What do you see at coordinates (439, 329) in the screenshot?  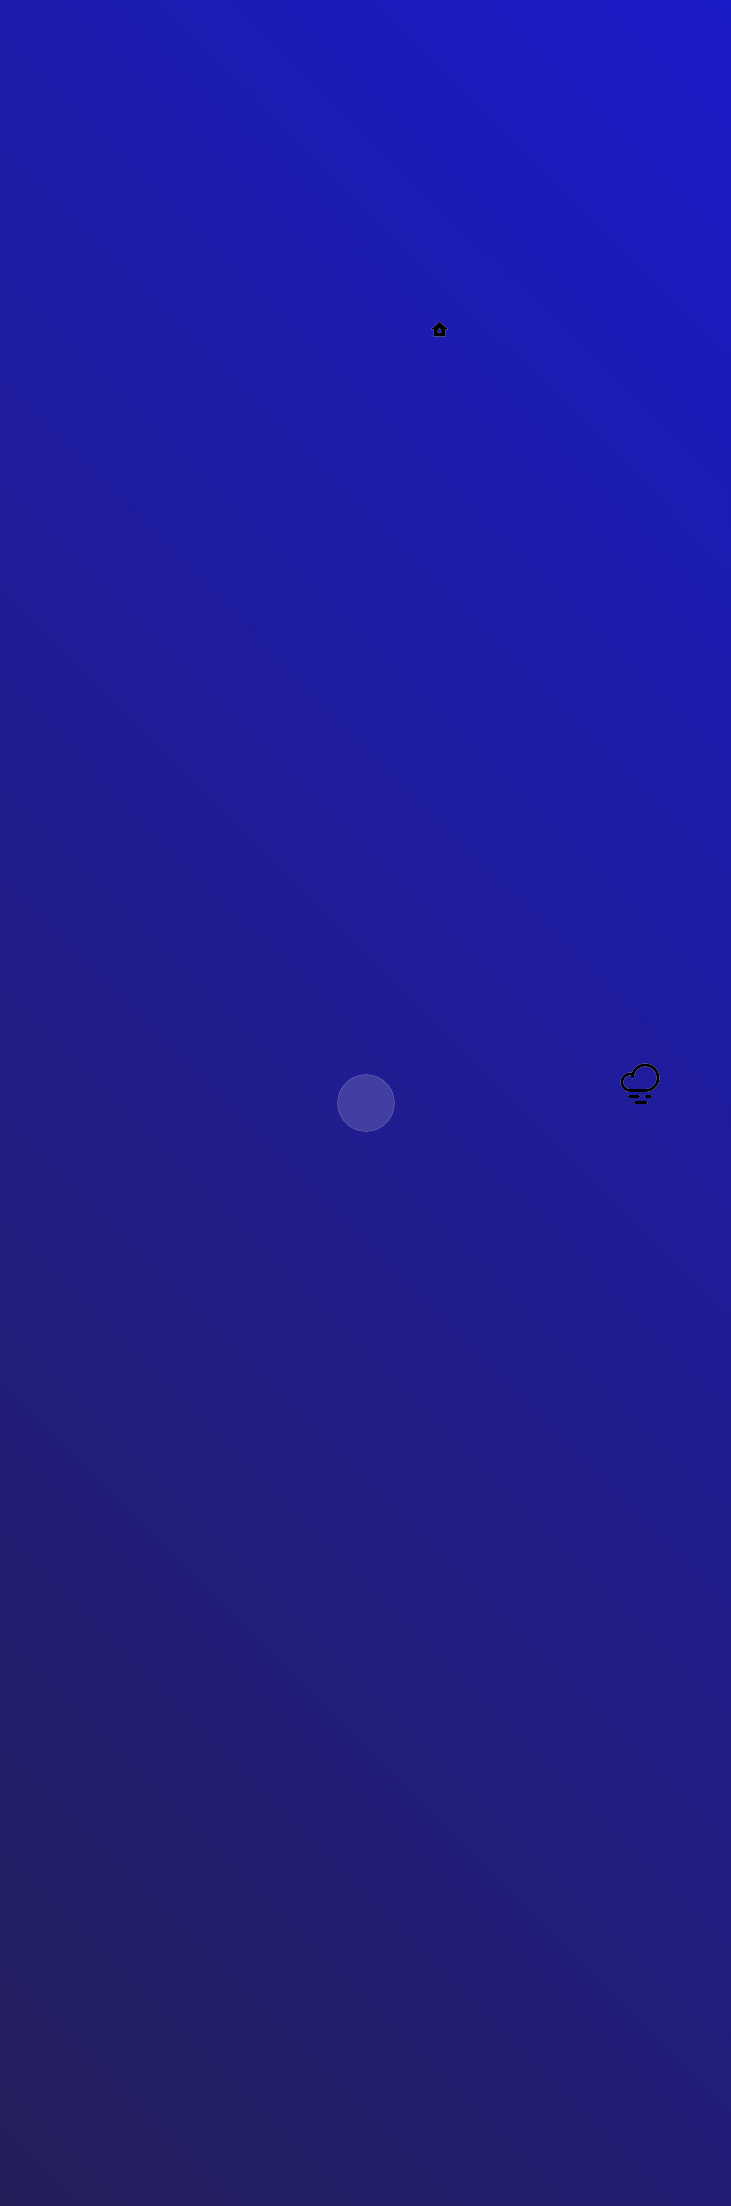 I see `report water damage to a property` at bounding box center [439, 329].